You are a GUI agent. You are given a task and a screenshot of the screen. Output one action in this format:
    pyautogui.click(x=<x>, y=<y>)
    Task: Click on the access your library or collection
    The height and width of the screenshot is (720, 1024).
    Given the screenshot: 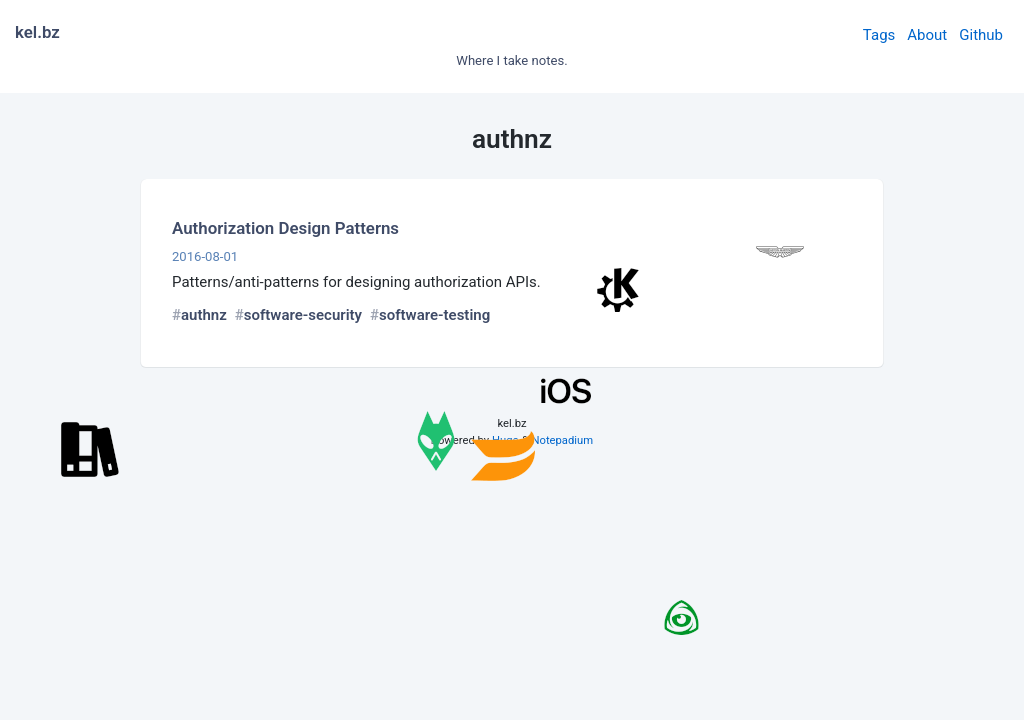 What is the action you would take?
    pyautogui.click(x=88, y=449)
    